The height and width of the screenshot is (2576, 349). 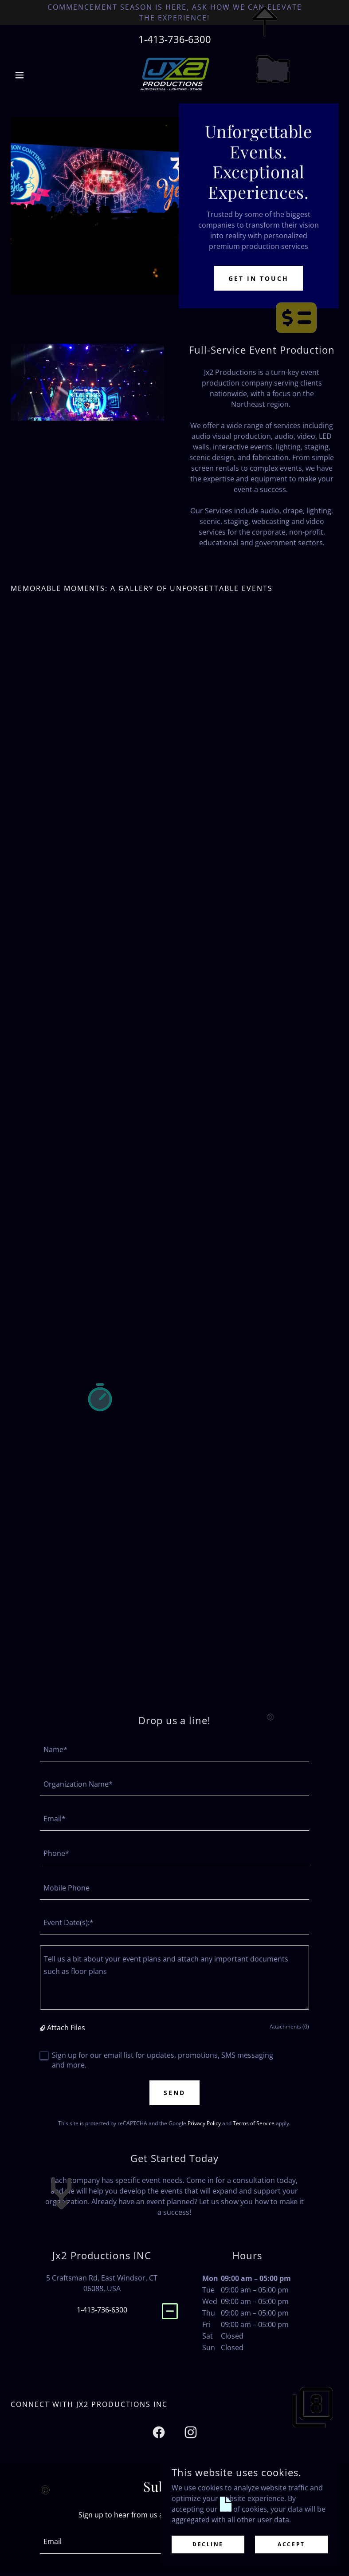 What do you see at coordinates (271, 1717) in the screenshot?
I see `indicates copyrighted content` at bounding box center [271, 1717].